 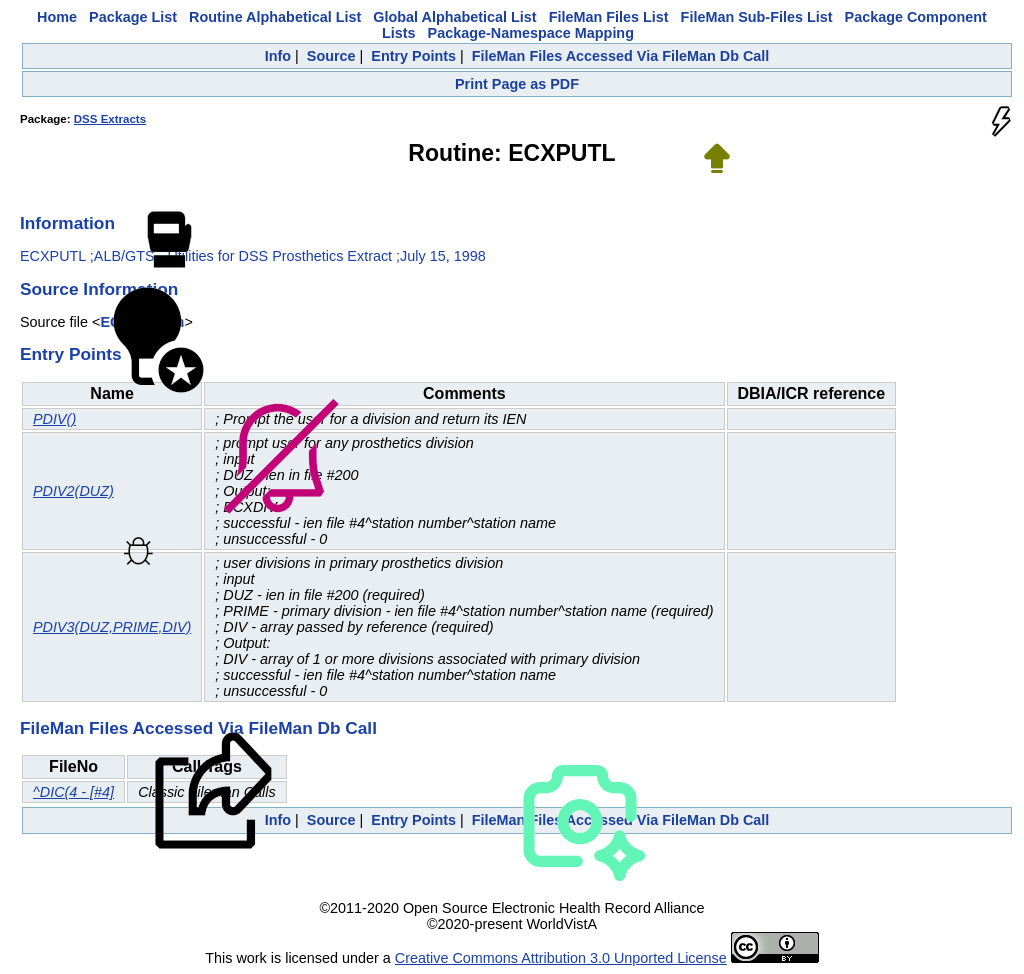 I want to click on indicates an event or event handler in code, so click(x=1000, y=121).